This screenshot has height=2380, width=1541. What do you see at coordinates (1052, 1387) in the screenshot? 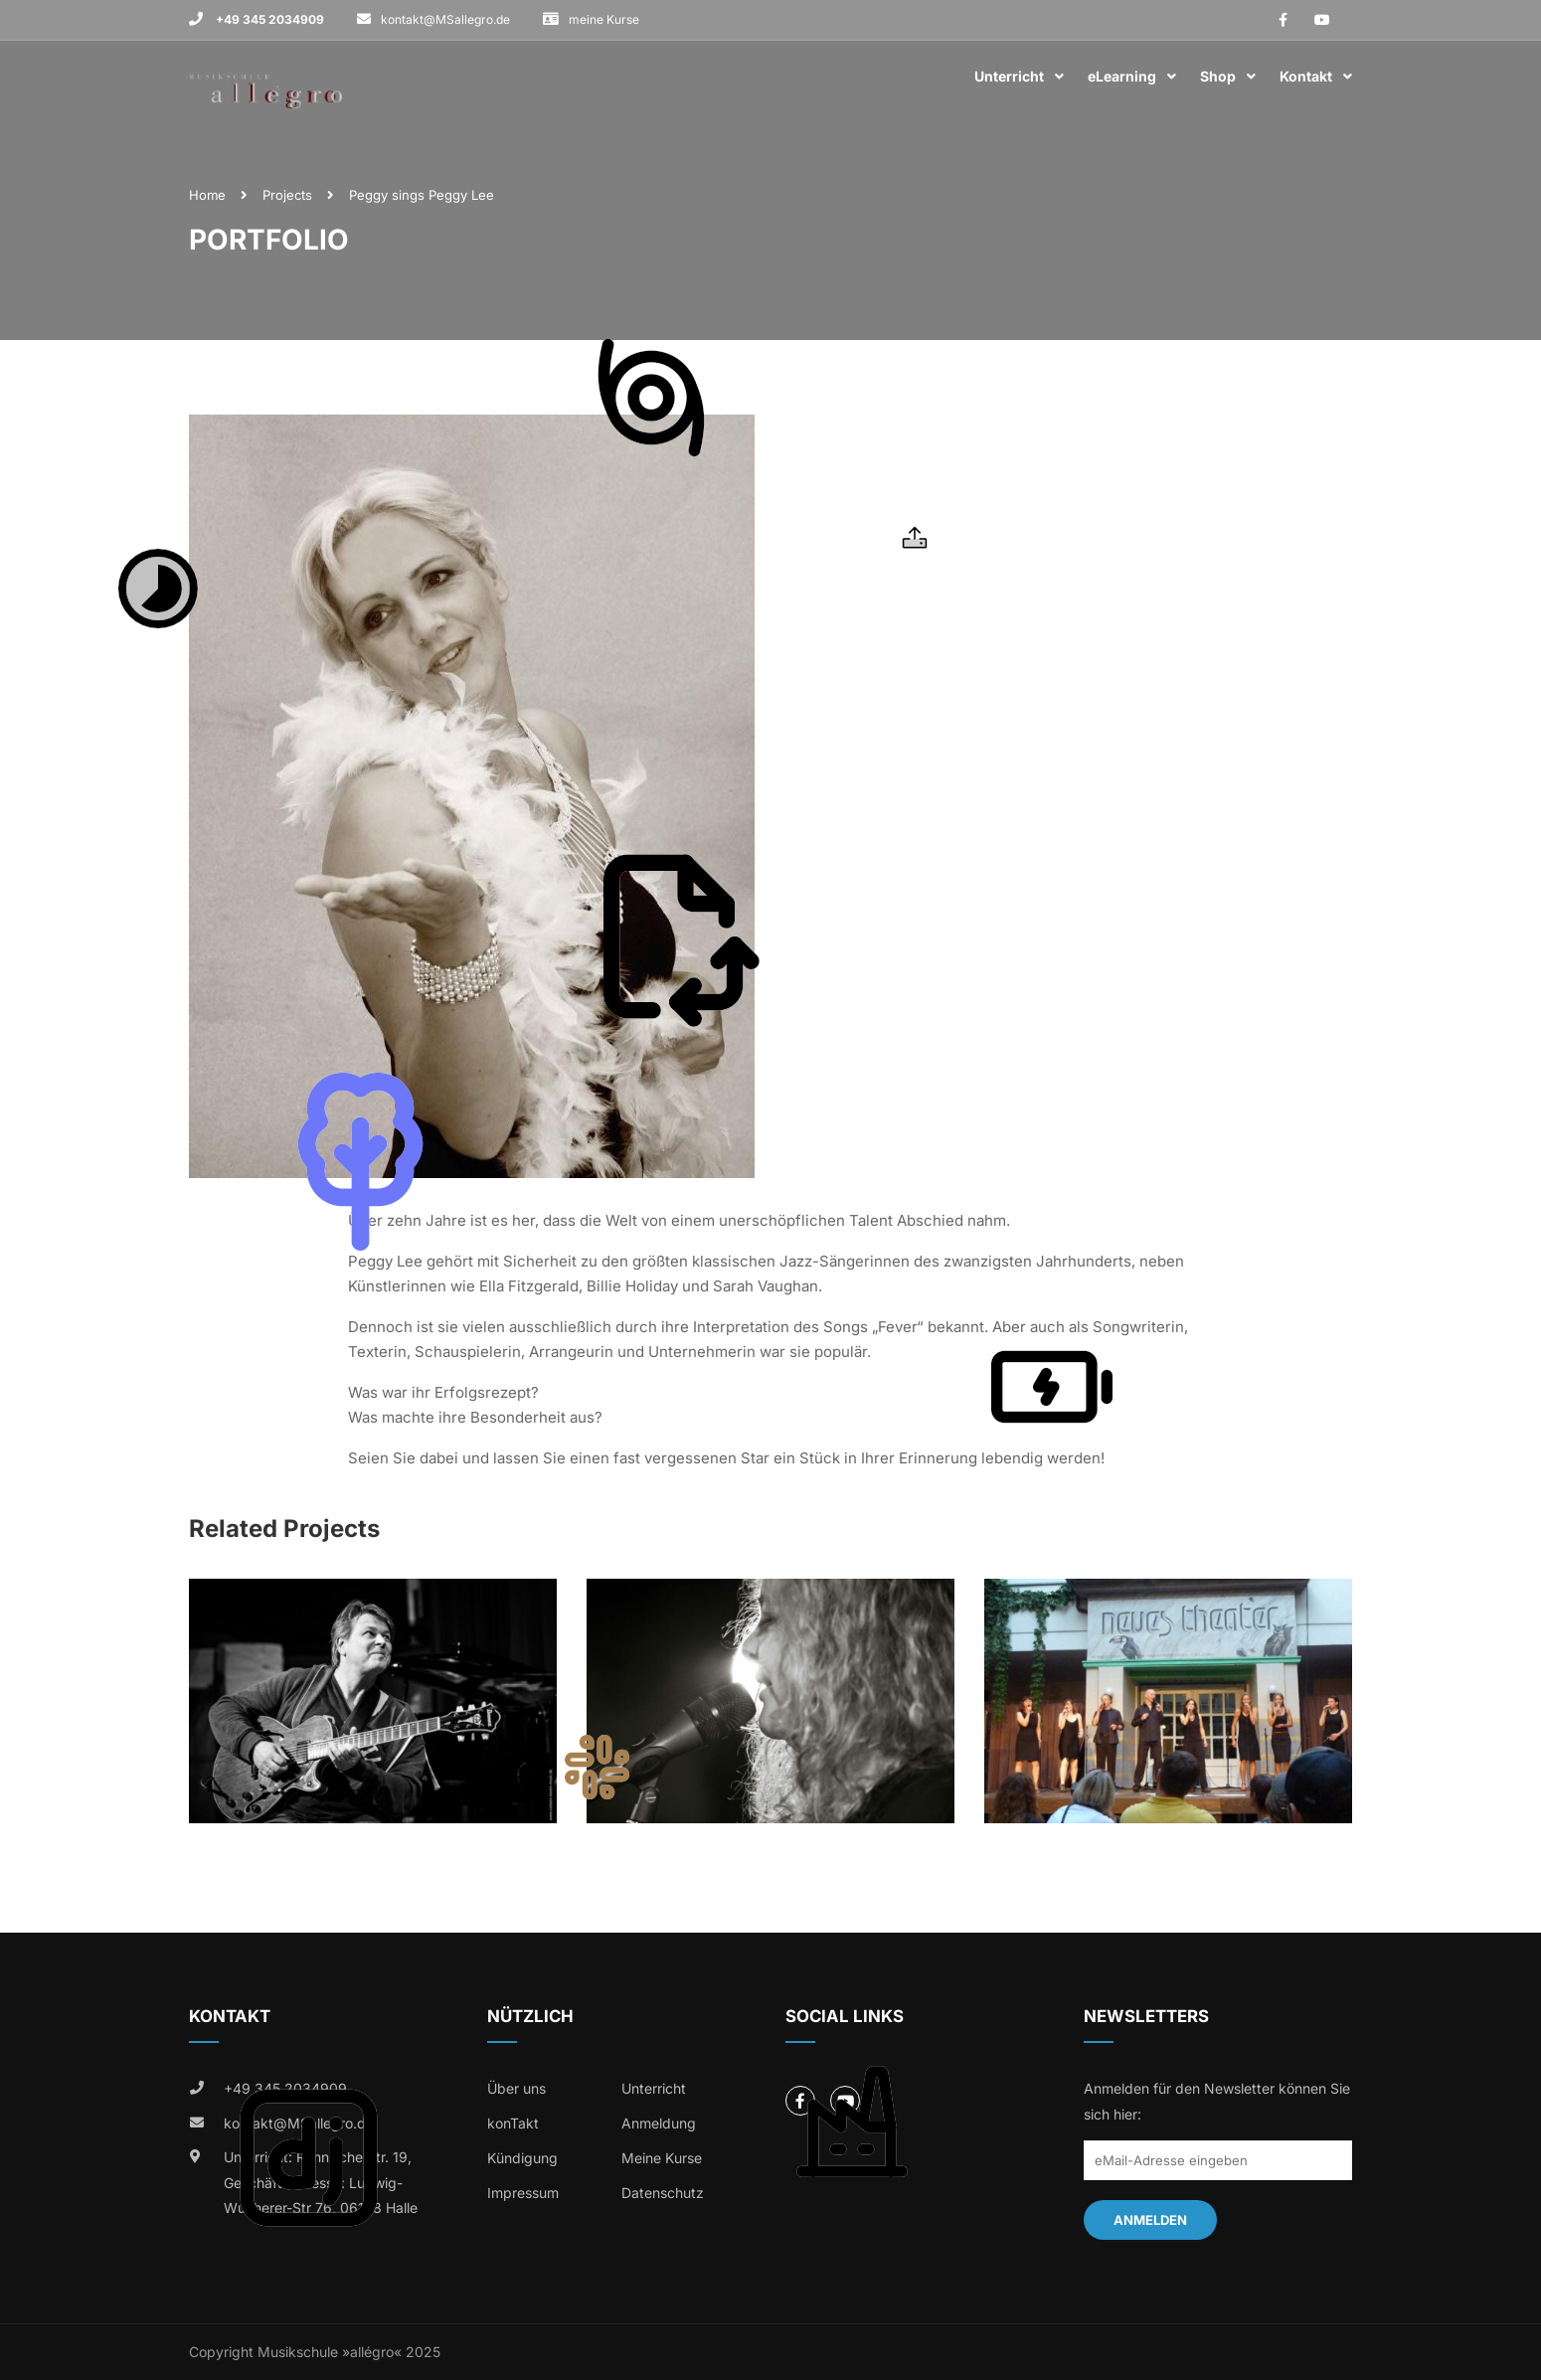
I see `indicates device is currently charging` at bounding box center [1052, 1387].